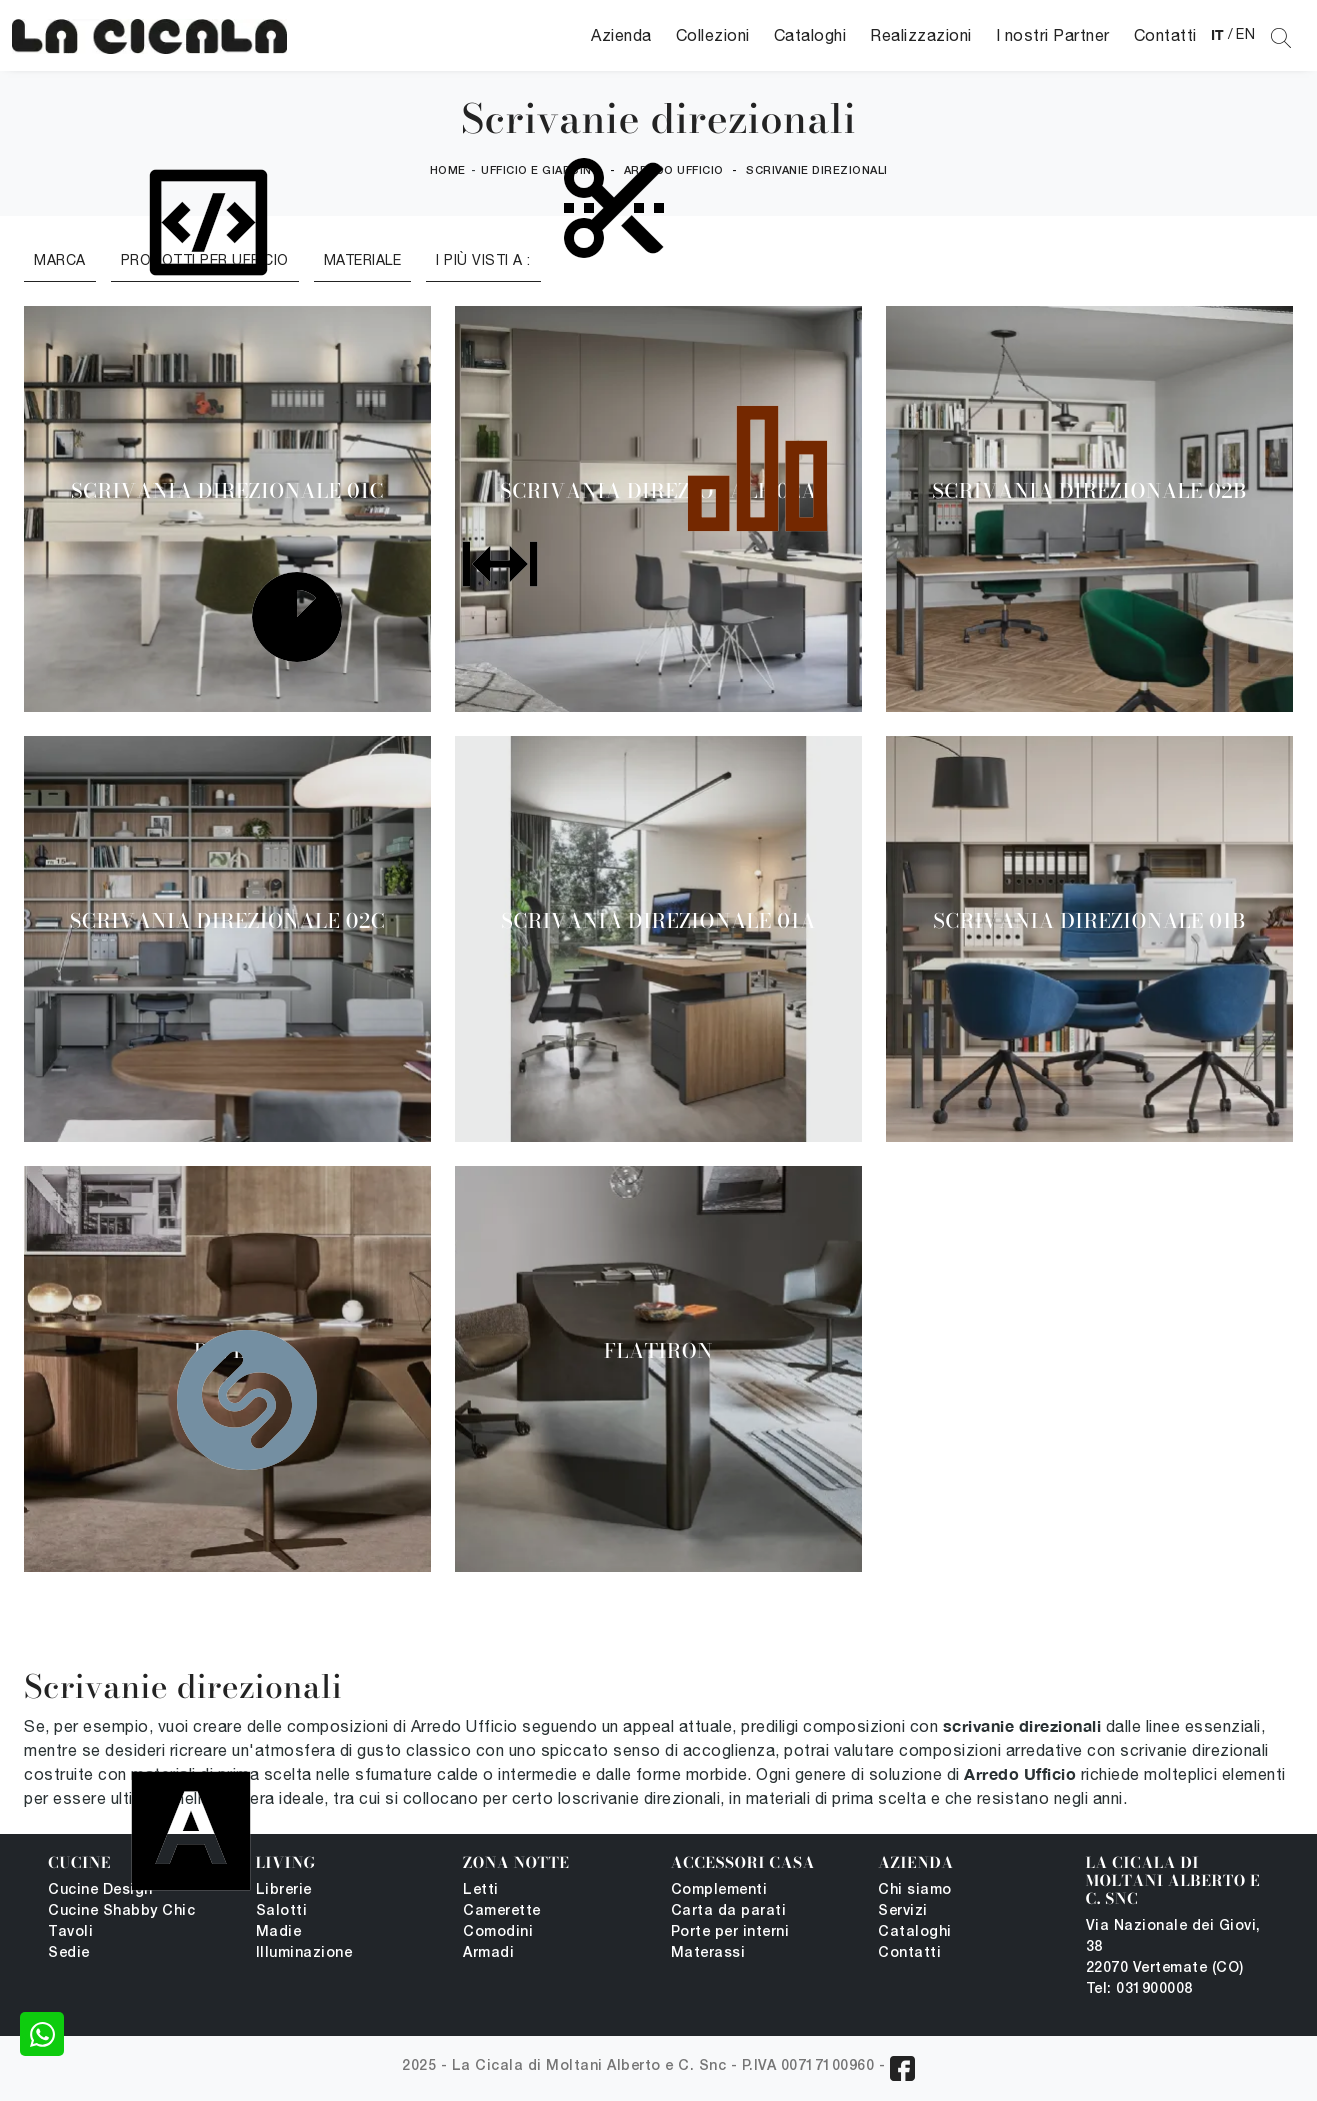 The image size is (1317, 2101). I want to click on enable character recognition or OCR, so click(191, 1831).